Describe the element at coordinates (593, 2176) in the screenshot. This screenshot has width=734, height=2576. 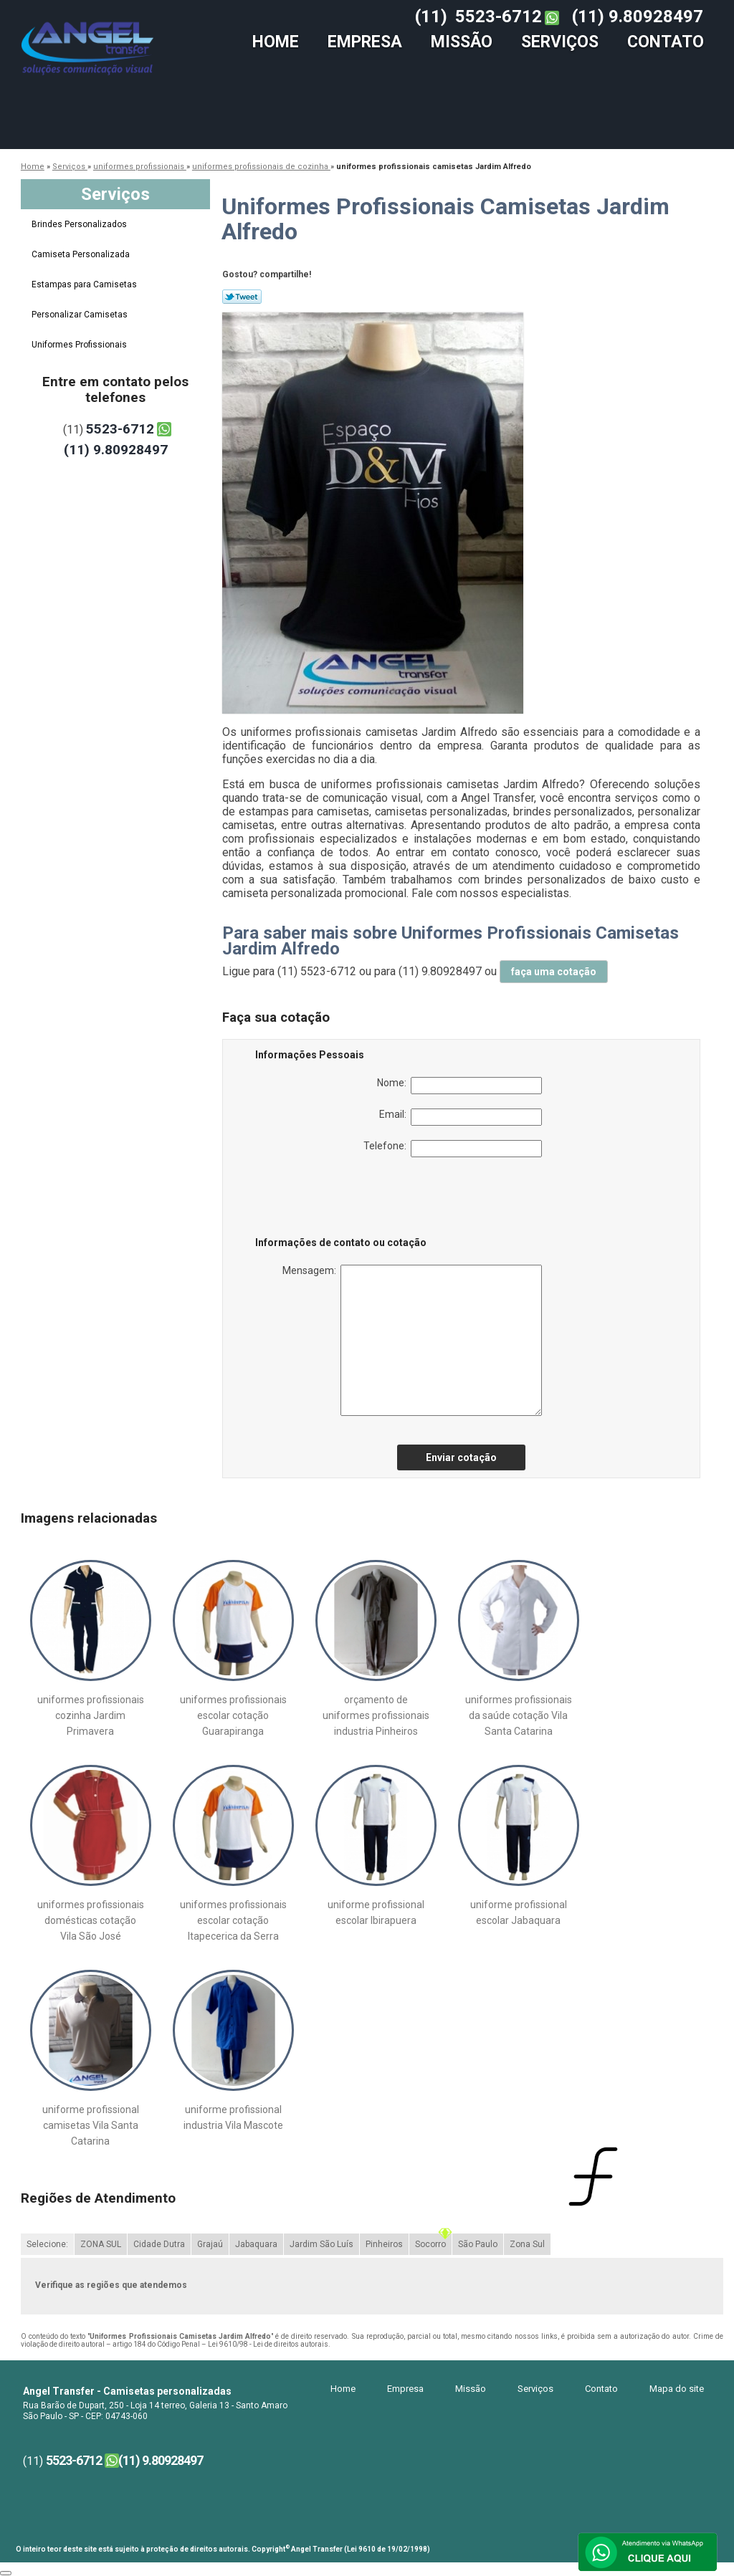
I see `access mathematical functions or formulas` at that location.